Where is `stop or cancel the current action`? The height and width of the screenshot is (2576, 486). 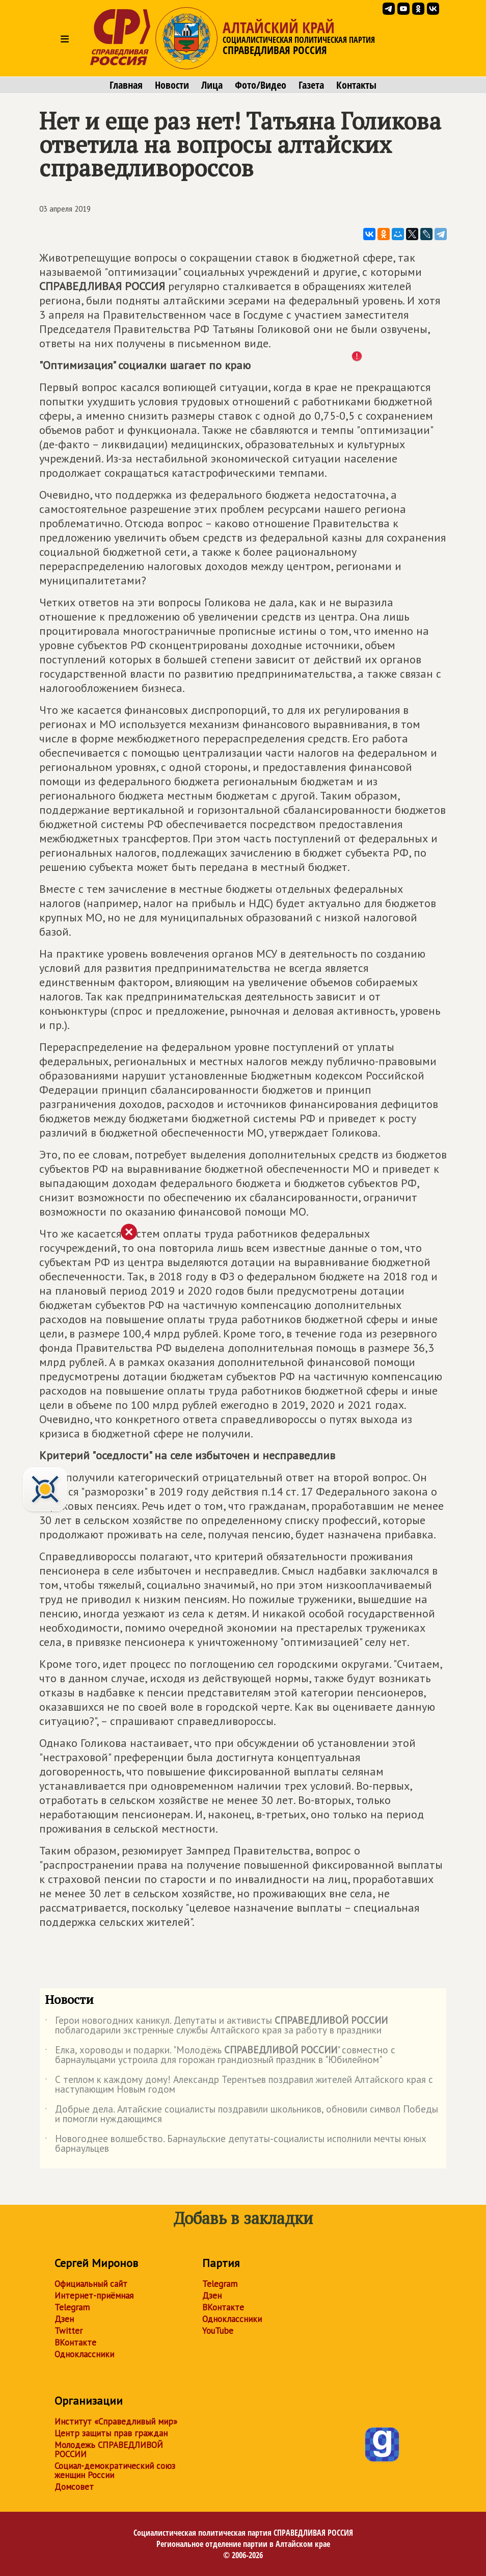 stop or cancel the current action is located at coordinates (129, 1232).